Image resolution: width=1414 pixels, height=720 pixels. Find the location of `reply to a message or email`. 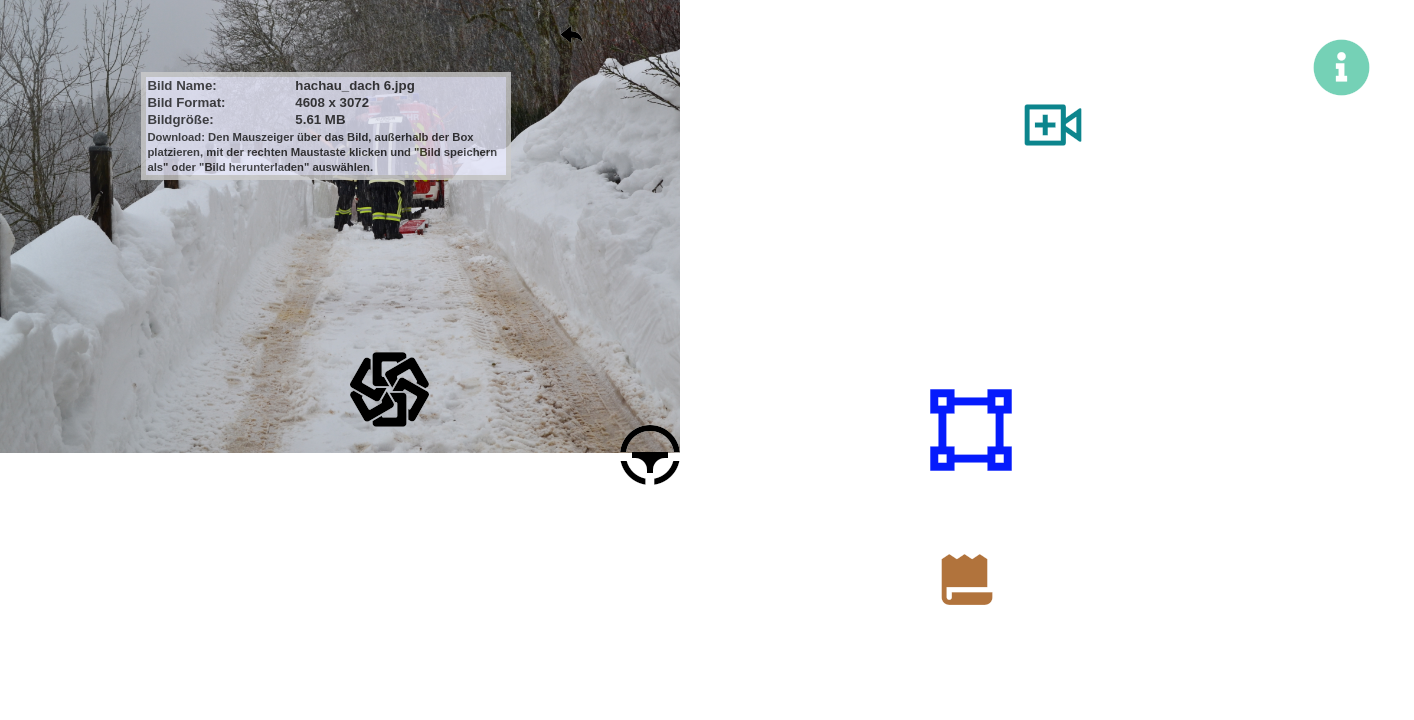

reply to a message or email is located at coordinates (572, 34).